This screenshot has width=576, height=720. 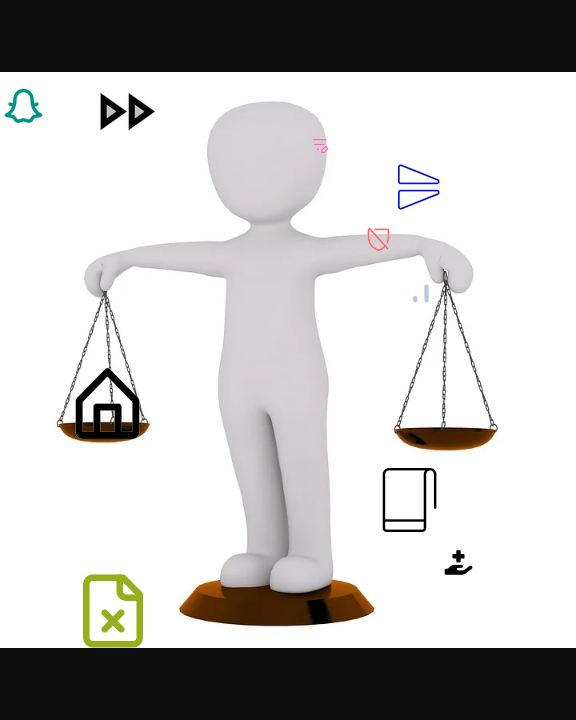 What do you see at coordinates (458, 562) in the screenshot?
I see `access medical or healthcare services` at bounding box center [458, 562].